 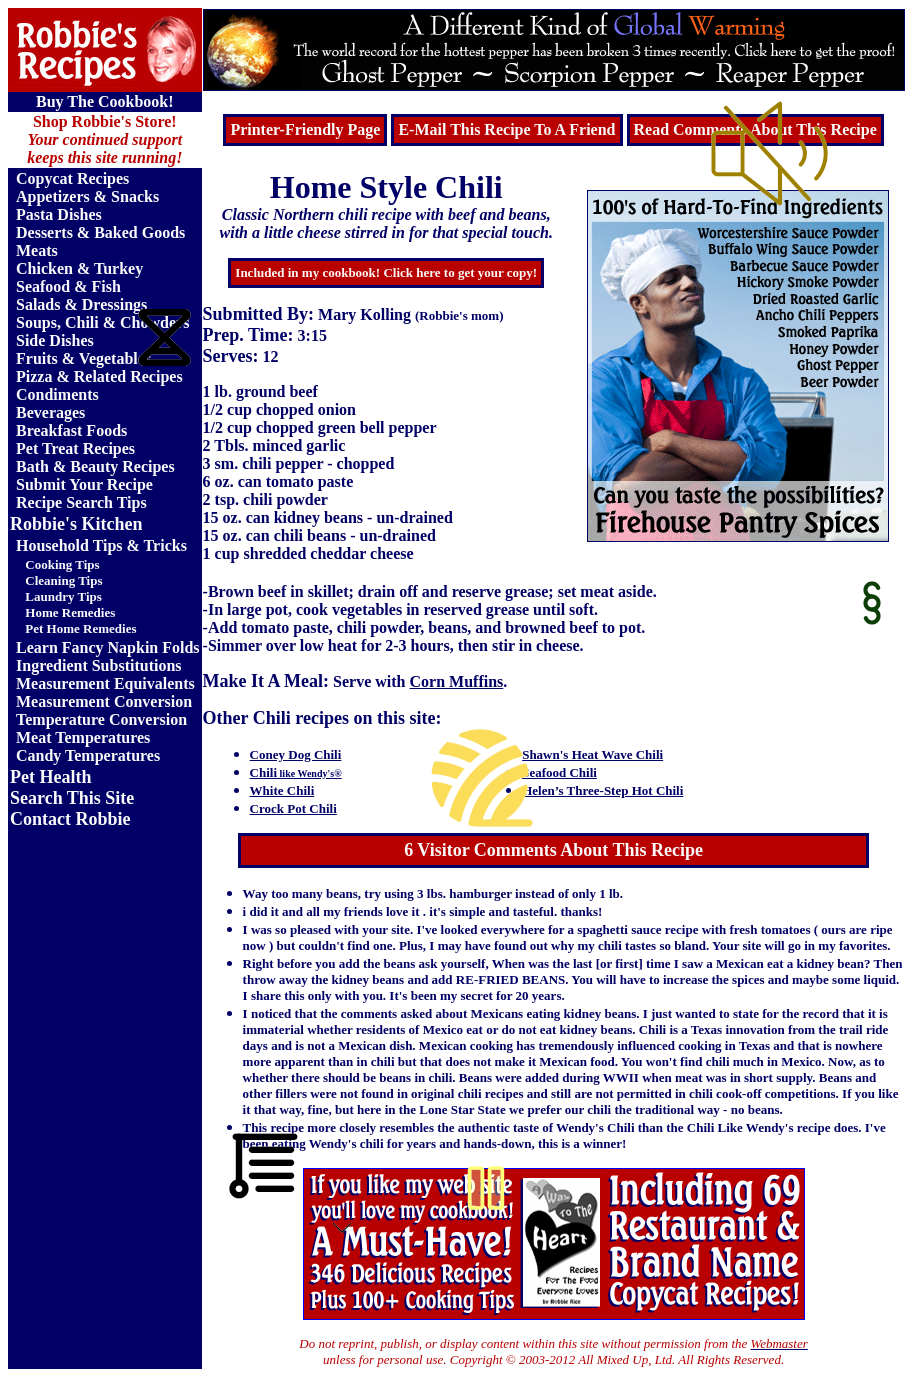 What do you see at coordinates (486, 1188) in the screenshot?
I see `switch to column layout view` at bounding box center [486, 1188].